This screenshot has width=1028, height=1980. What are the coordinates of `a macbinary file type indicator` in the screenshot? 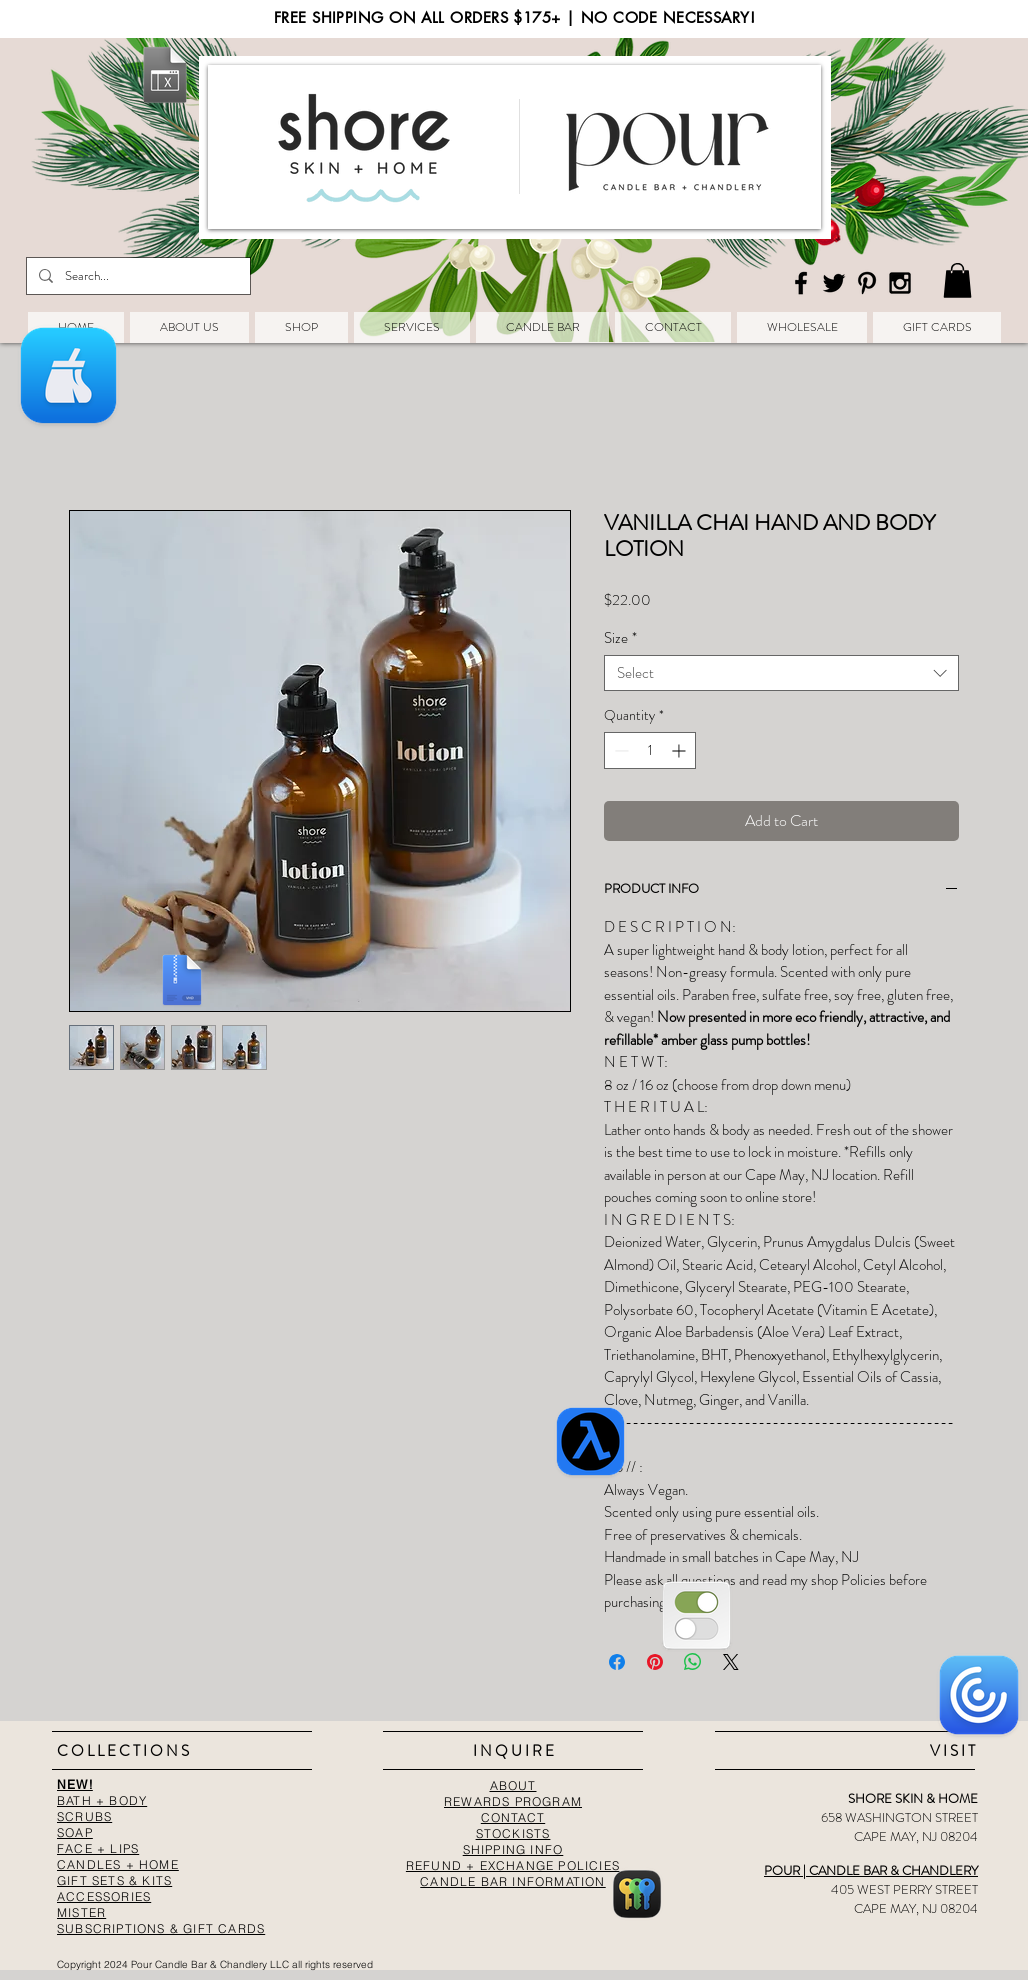 It's located at (165, 76).